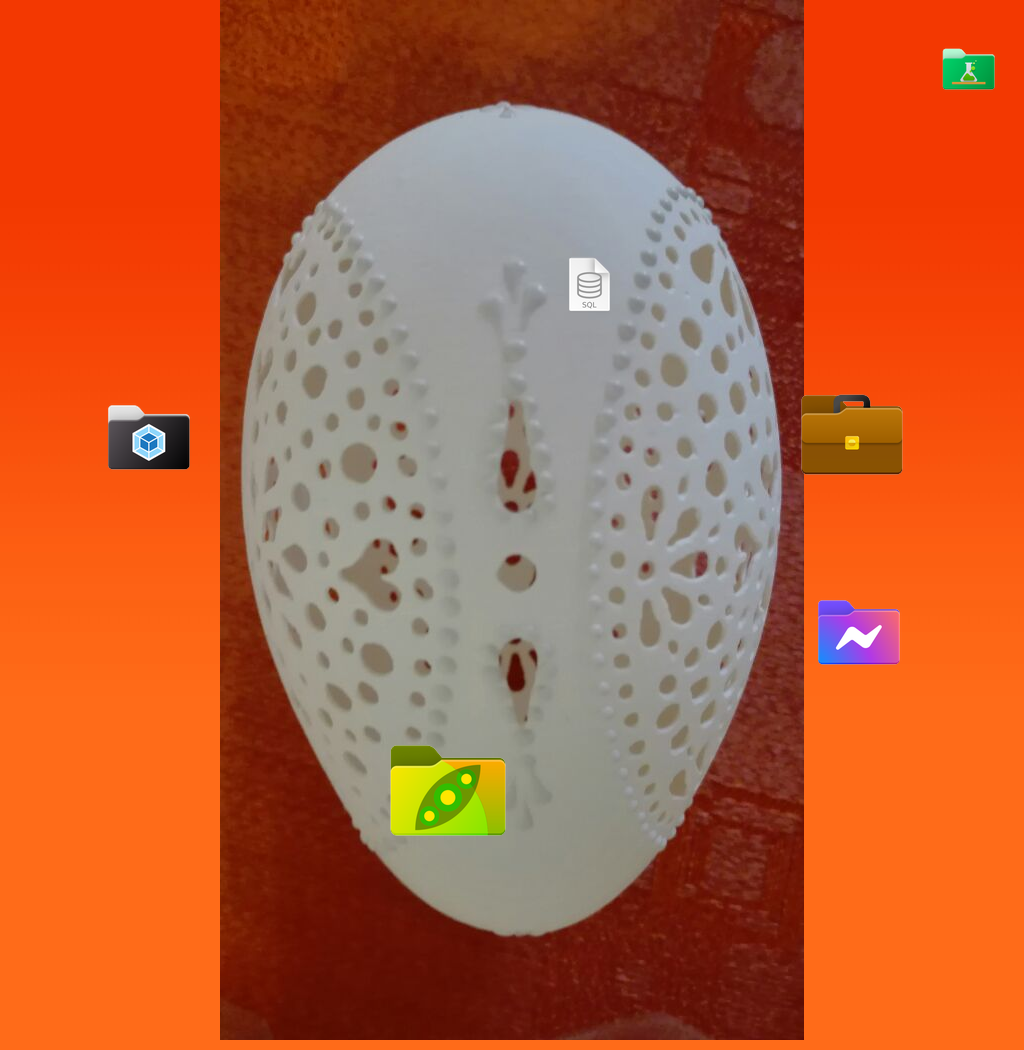  I want to click on open webpack project folder, so click(148, 439).